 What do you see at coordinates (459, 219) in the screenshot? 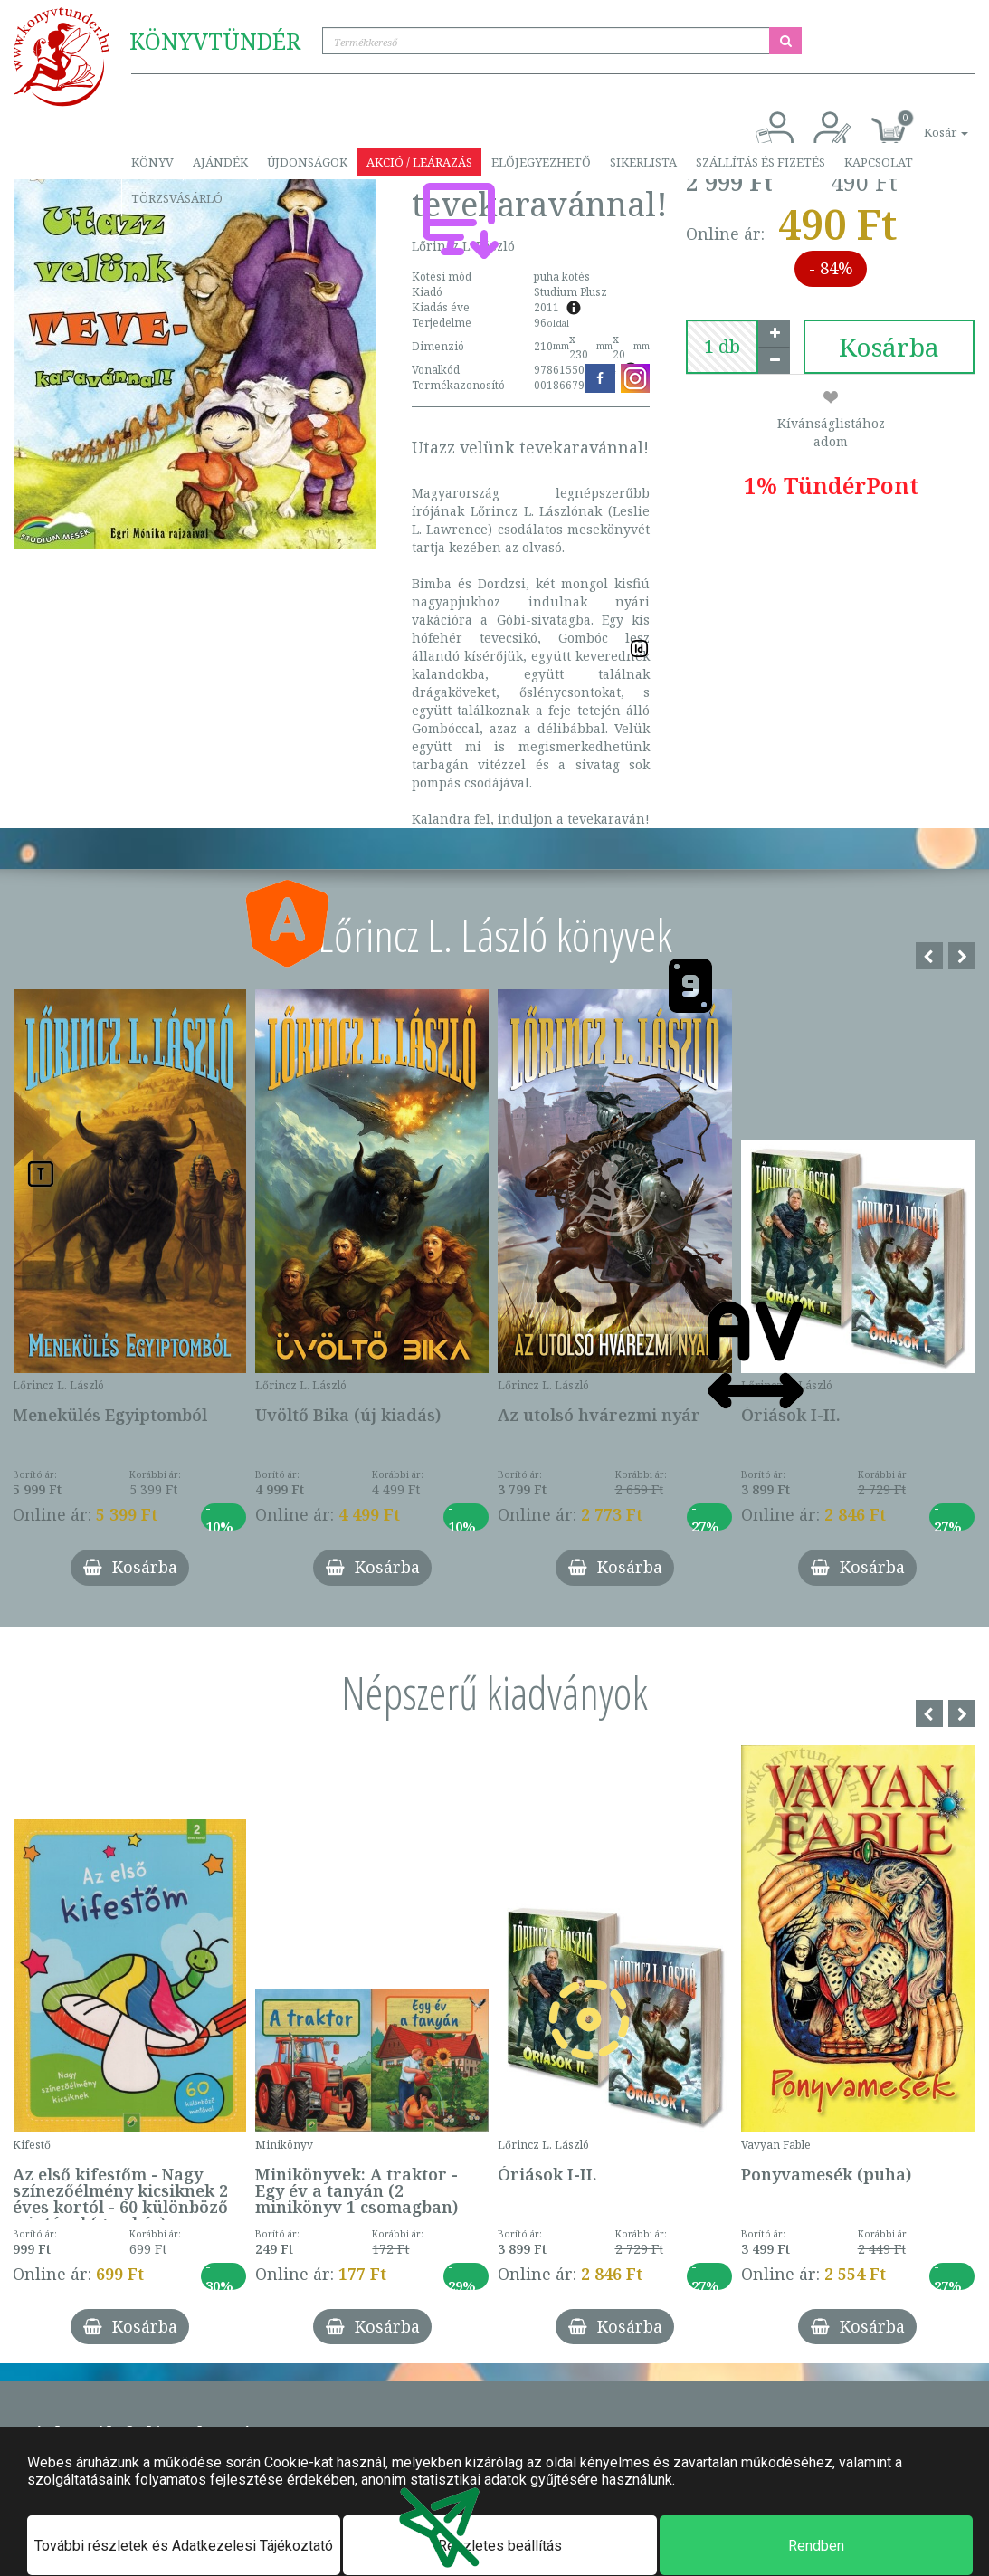
I see `download to desktop computer` at bounding box center [459, 219].